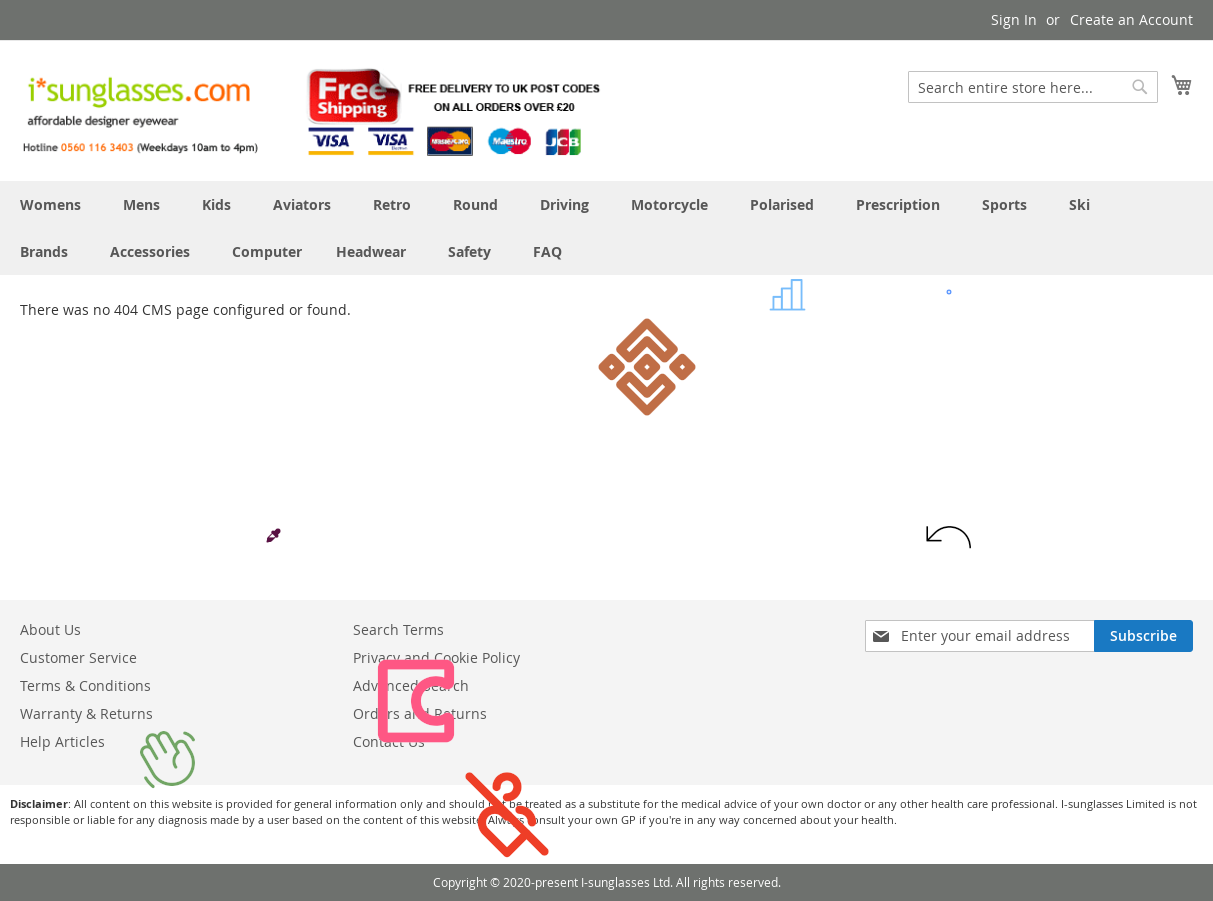 The height and width of the screenshot is (901, 1213). What do you see at coordinates (273, 535) in the screenshot?
I see `pick a color from the canvas` at bounding box center [273, 535].